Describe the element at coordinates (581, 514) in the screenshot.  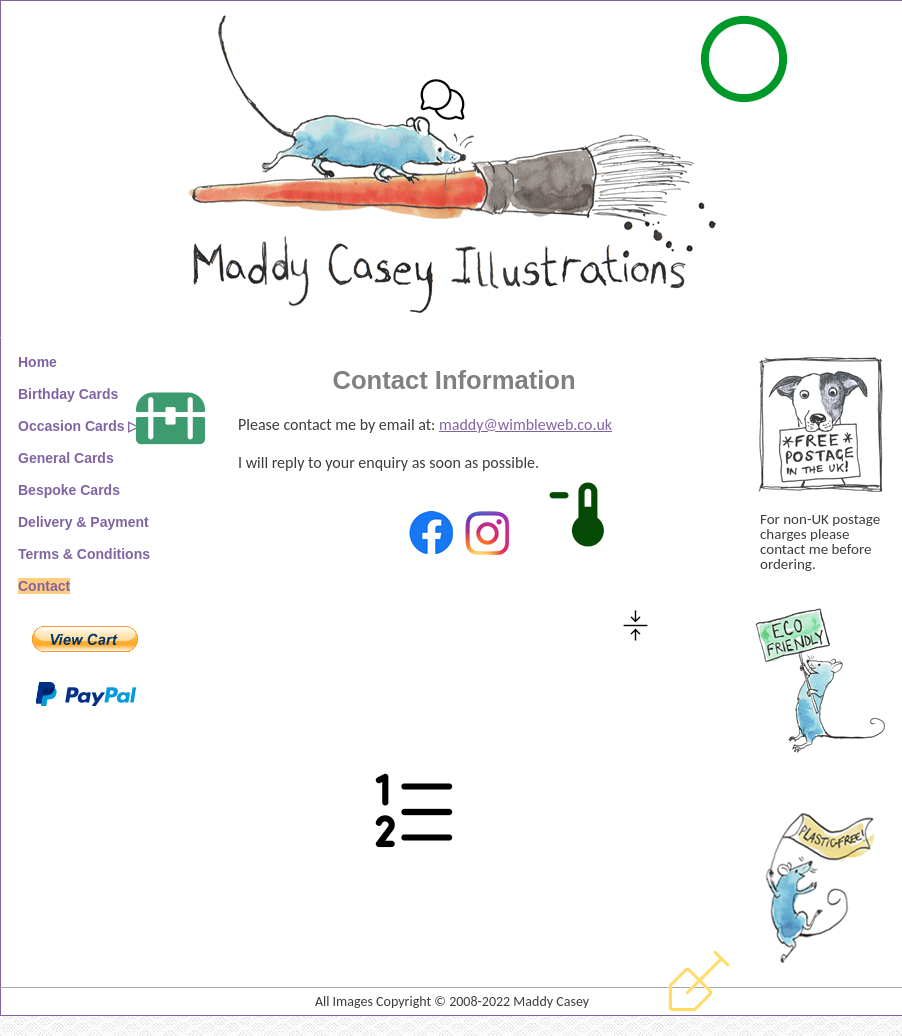
I see `decrease temperature setting` at that location.